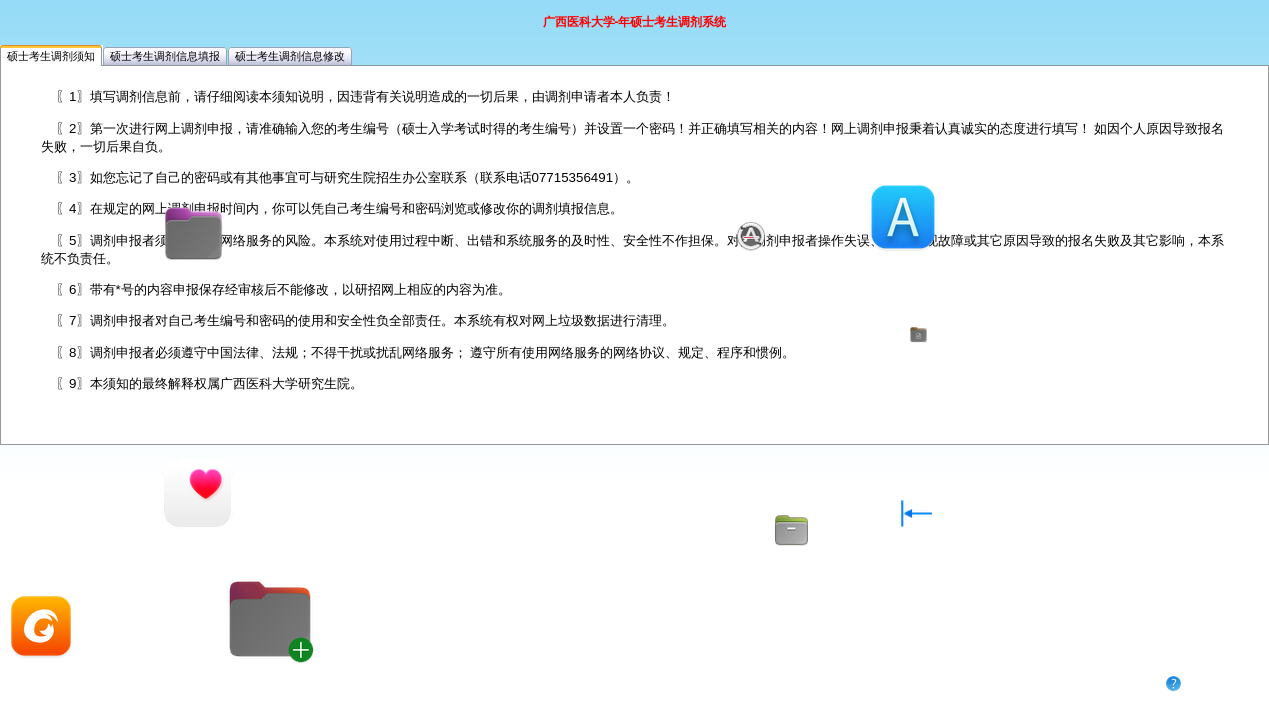 The image size is (1269, 720). I want to click on open the help center or documentation, so click(1173, 683).